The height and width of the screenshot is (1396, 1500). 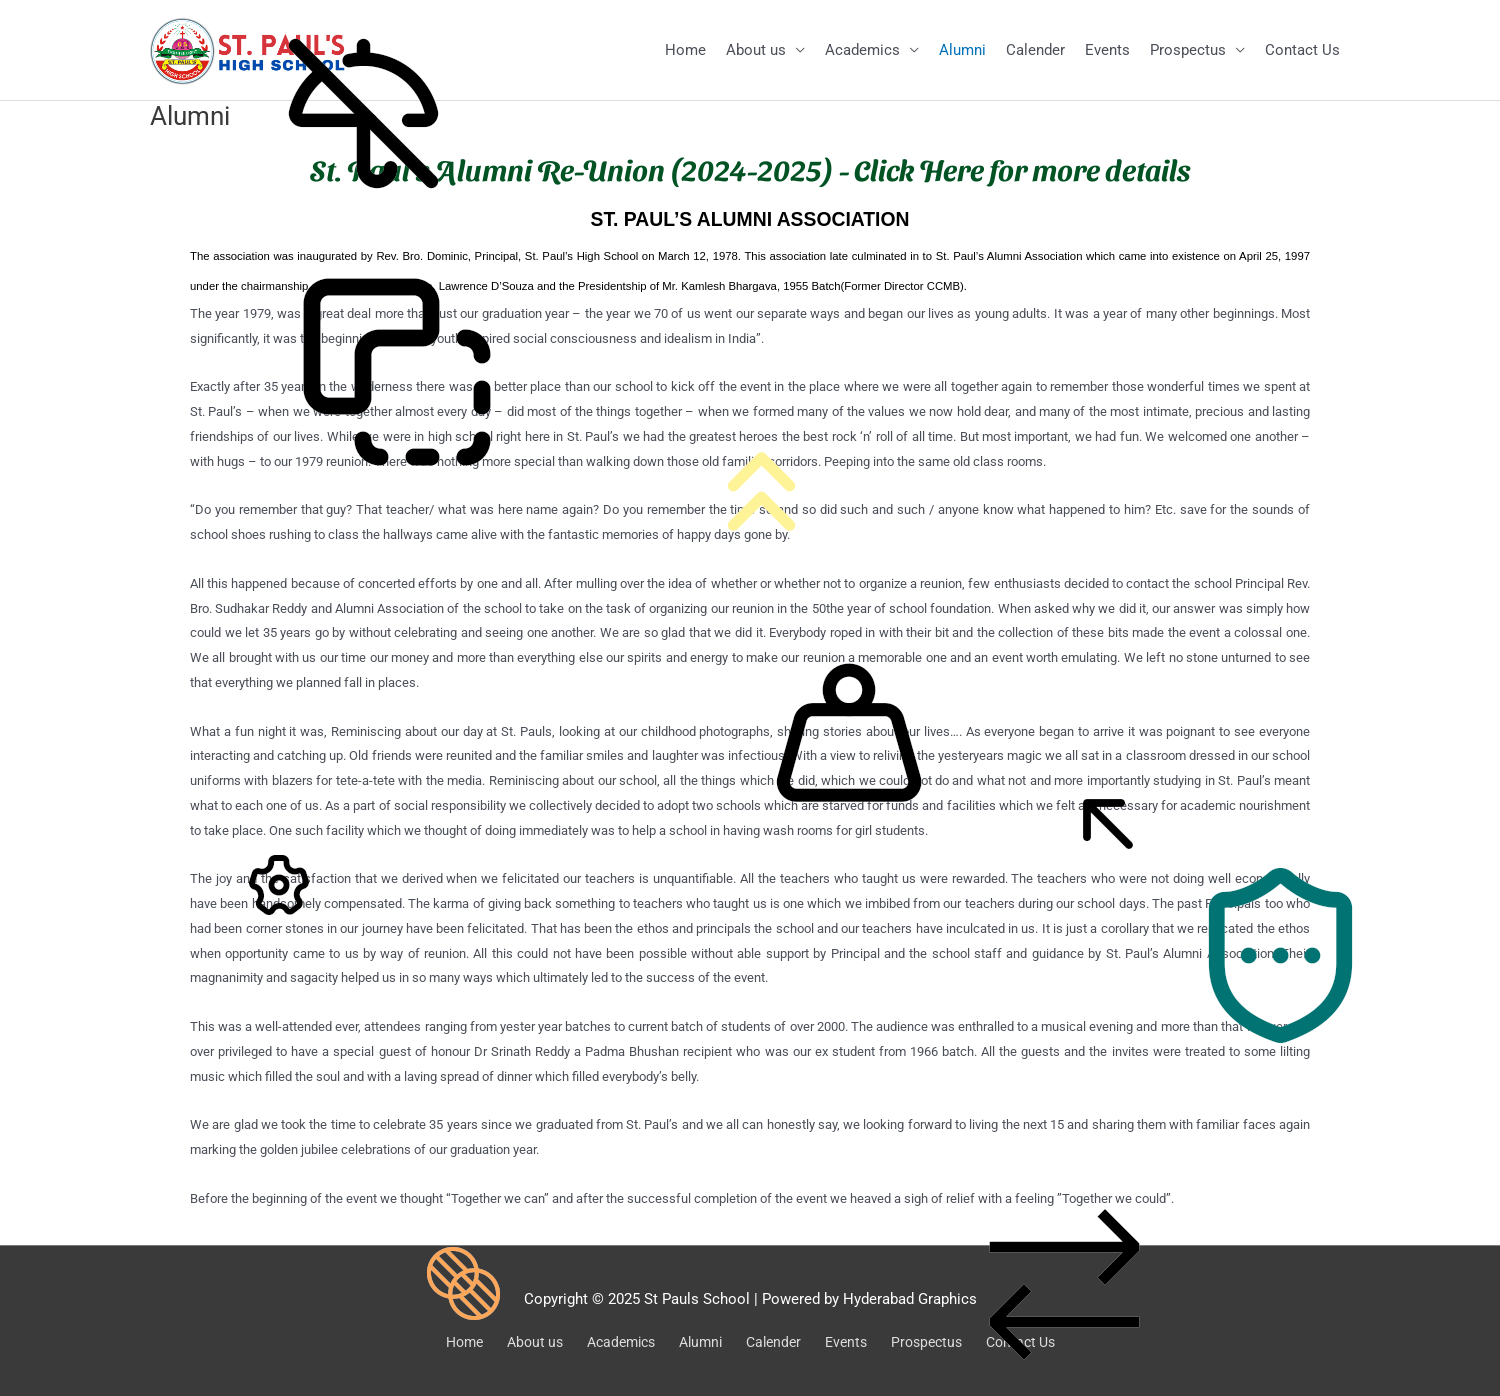 What do you see at coordinates (1280, 955) in the screenshot?
I see `security settings in progress` at bounding box center [1280, 955].